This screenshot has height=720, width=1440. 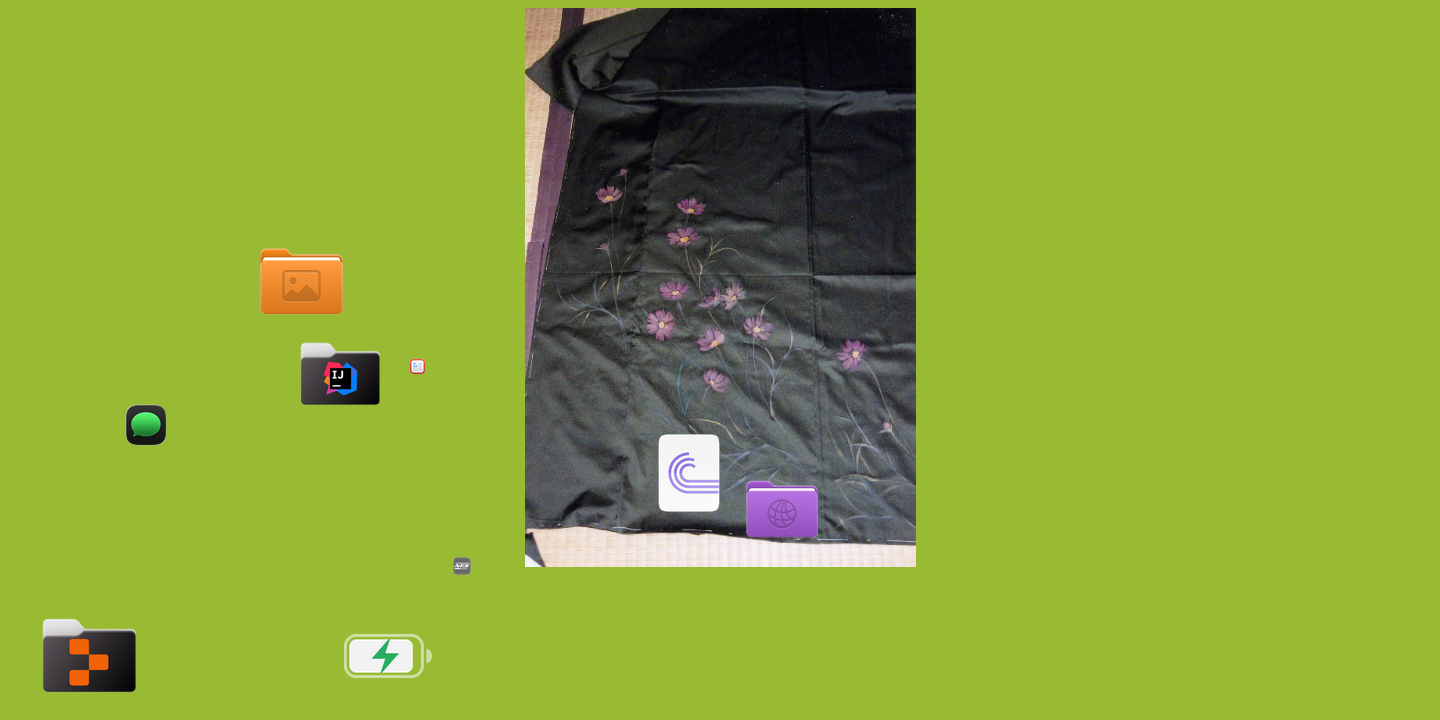 What do you see at coordinates (689, 473) in the screenshot?
I see `a bittorrent torrent file` at bounding box center [689, 473].